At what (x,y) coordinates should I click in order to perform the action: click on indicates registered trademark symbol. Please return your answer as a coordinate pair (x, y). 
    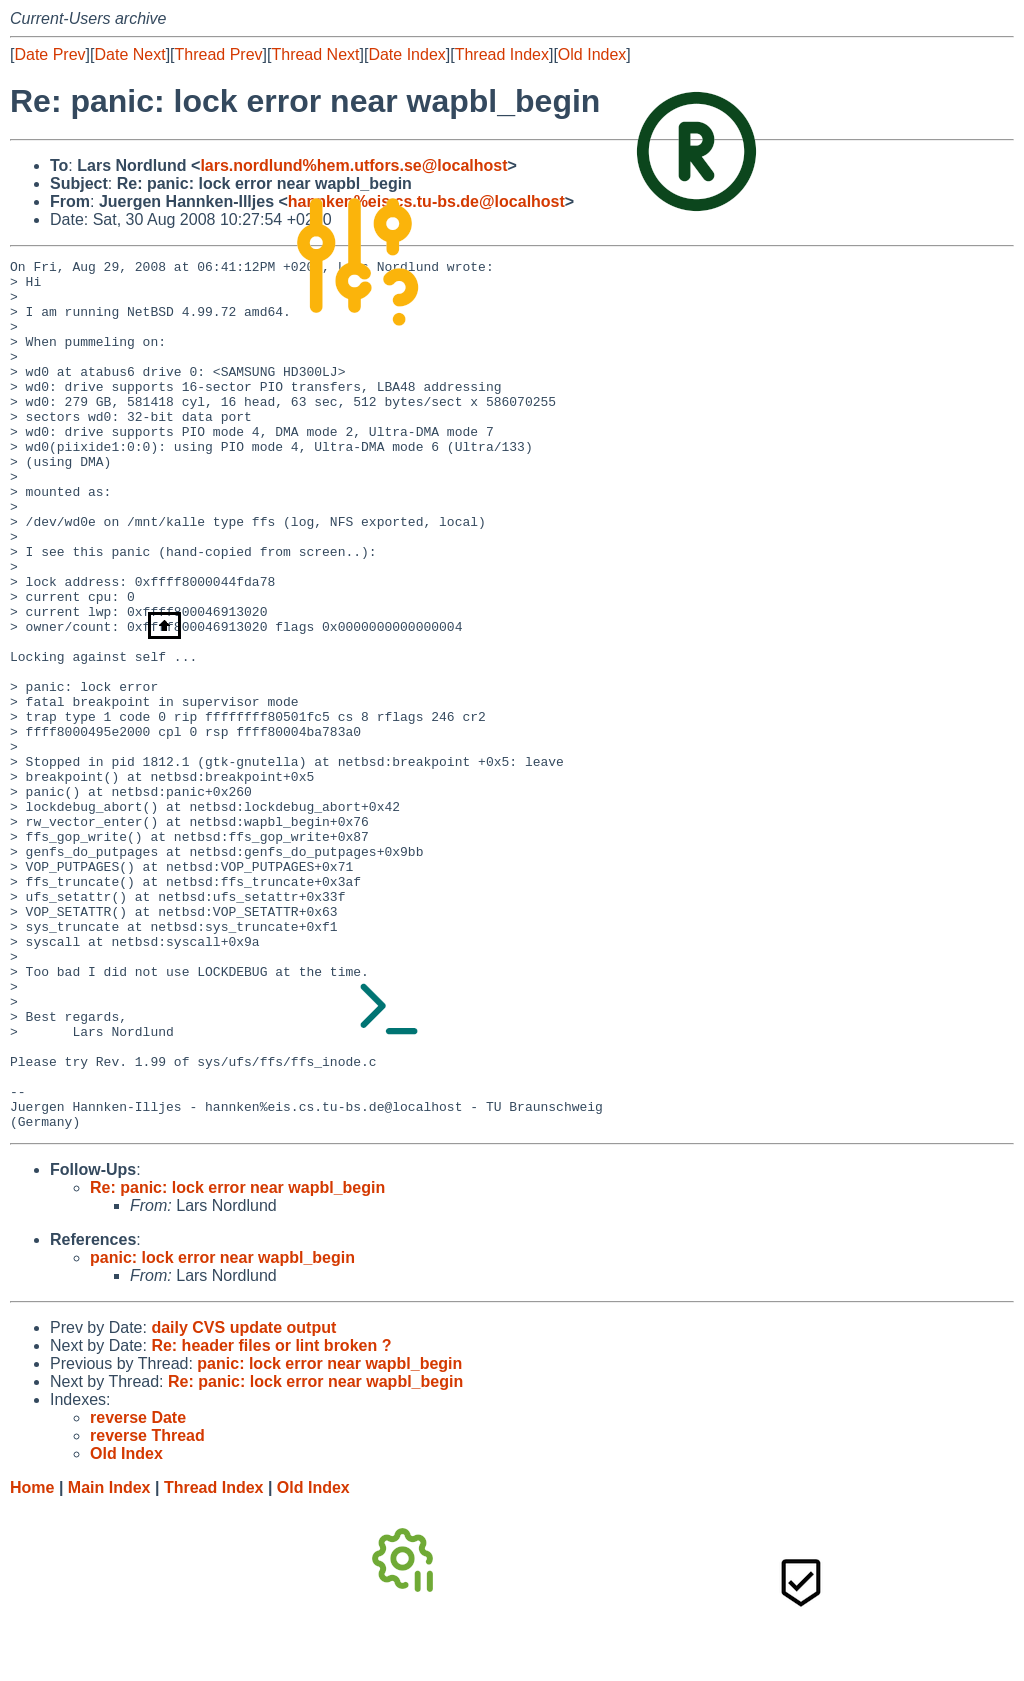
    Looking at the image, I should click on (696, 151).